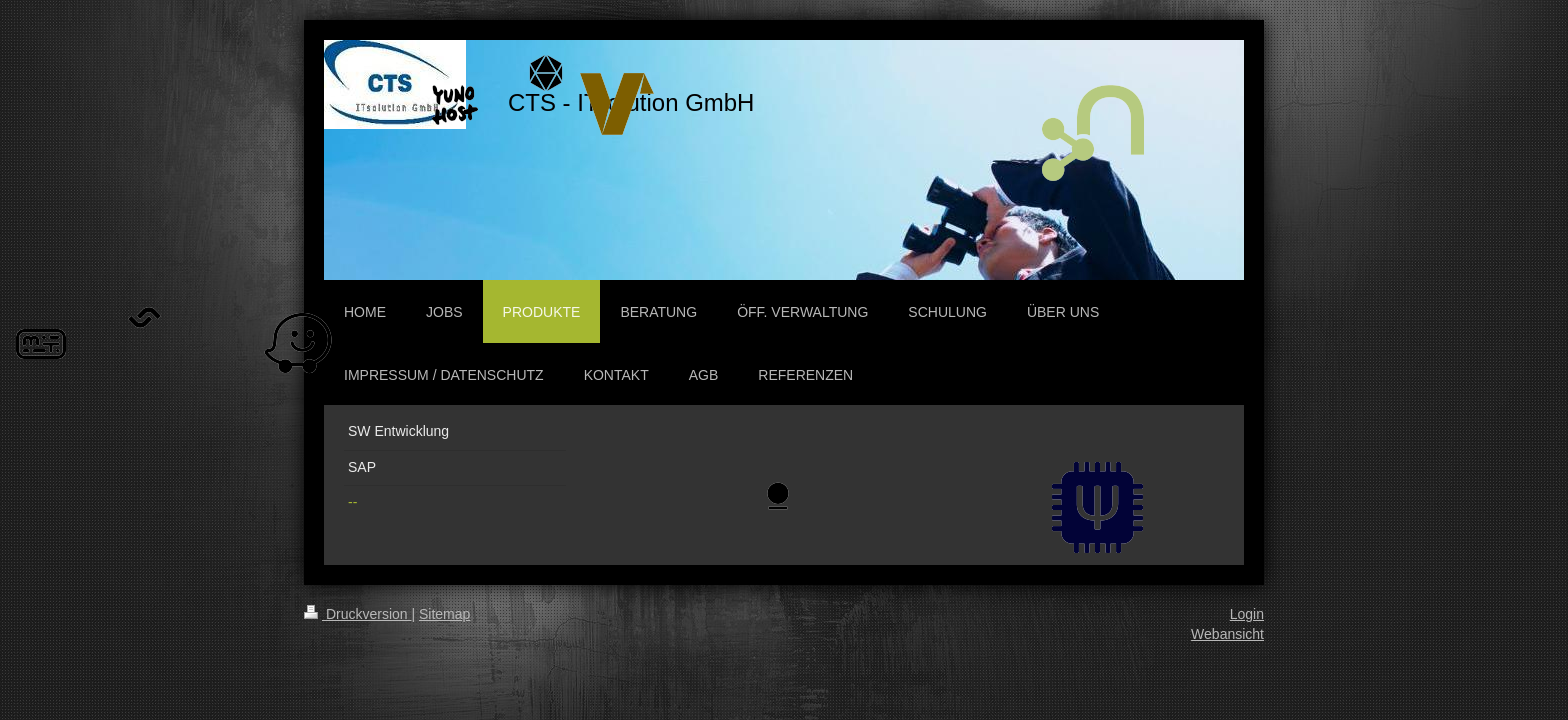  Describe the element at coordinates (617, 104) in the screenshot. I see `vega visualization library logo` at that location.